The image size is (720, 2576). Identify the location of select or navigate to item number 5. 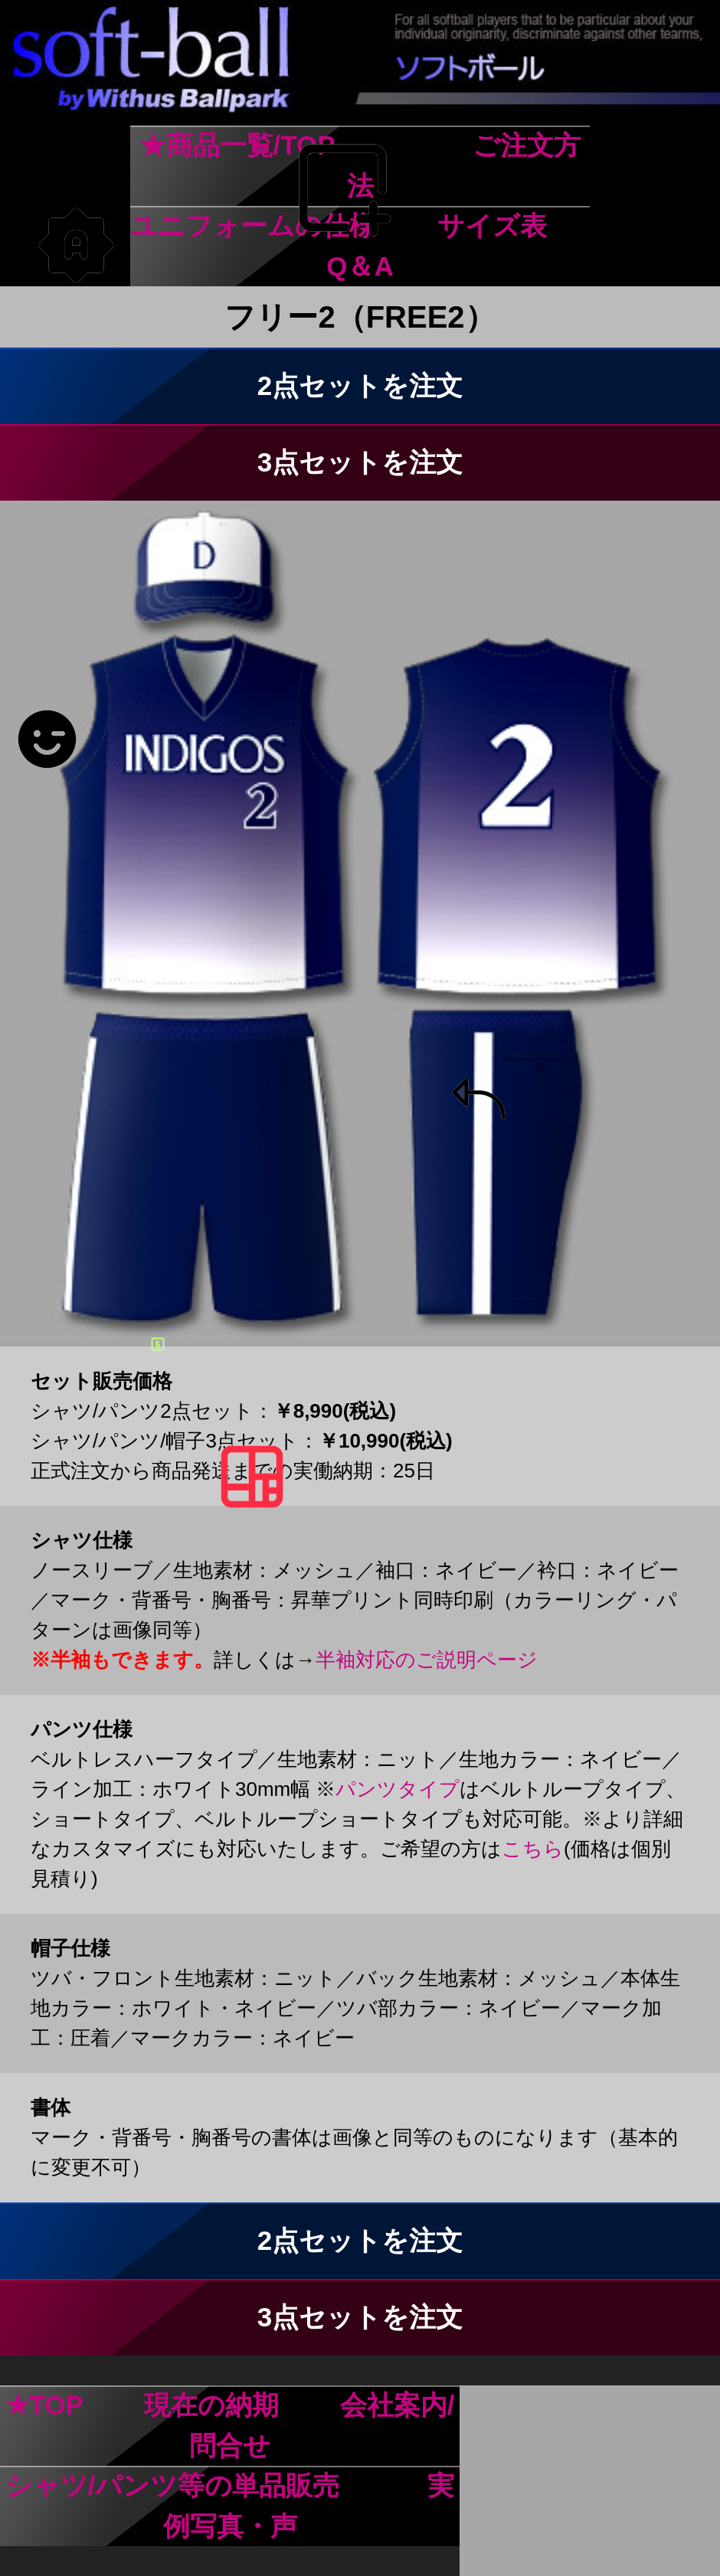
(158, 1344).